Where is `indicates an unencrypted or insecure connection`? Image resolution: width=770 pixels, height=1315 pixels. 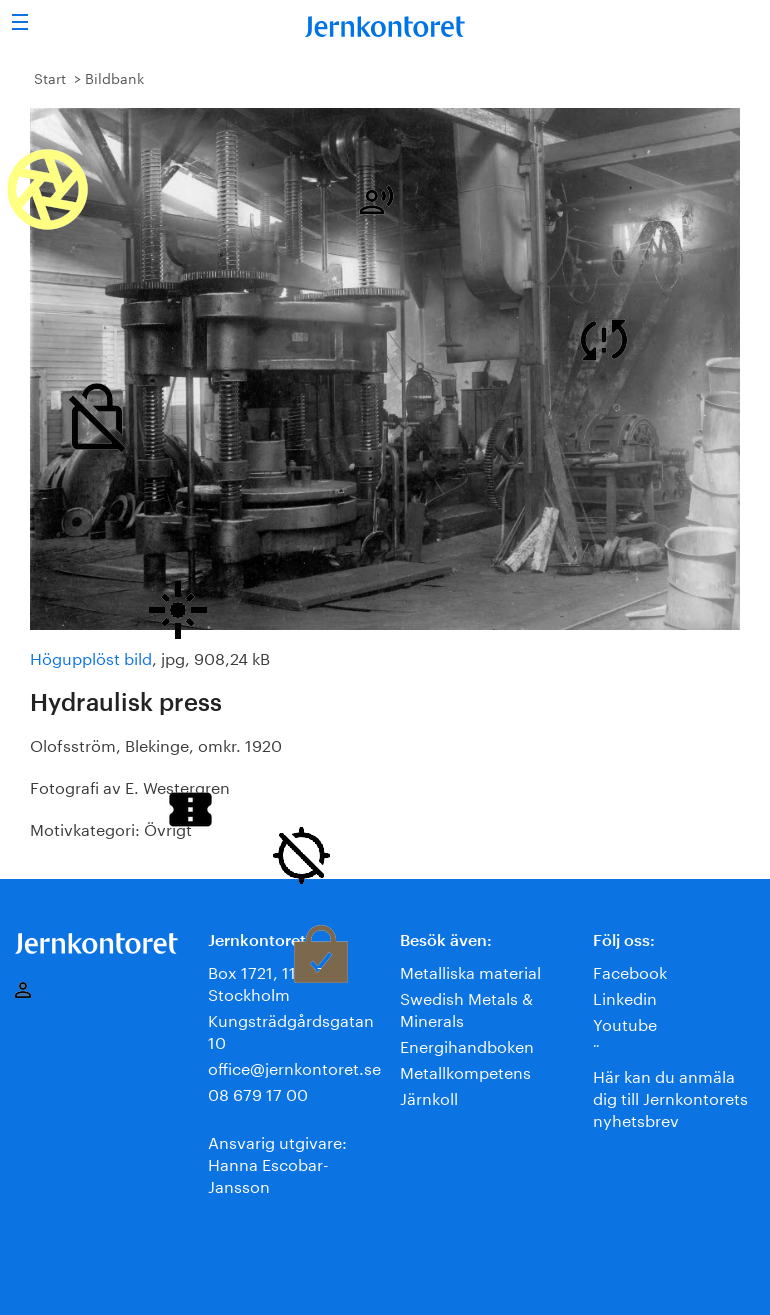
indicates an unencrypted or insecure connection is located at coordinates (97, 418).